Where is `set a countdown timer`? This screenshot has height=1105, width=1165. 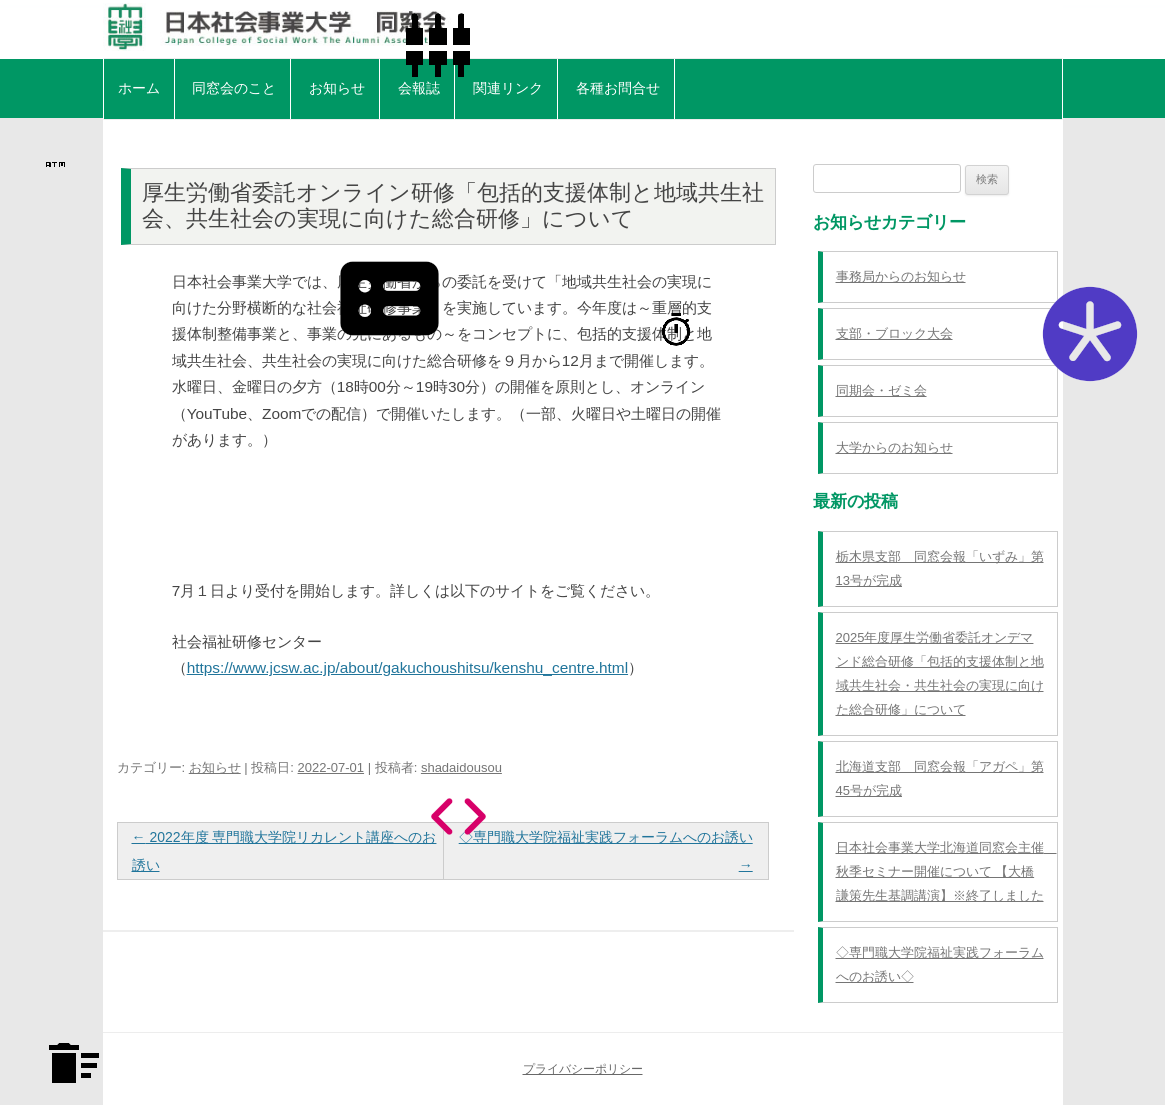
set a countdown timer is located at coordinates (676, 330).